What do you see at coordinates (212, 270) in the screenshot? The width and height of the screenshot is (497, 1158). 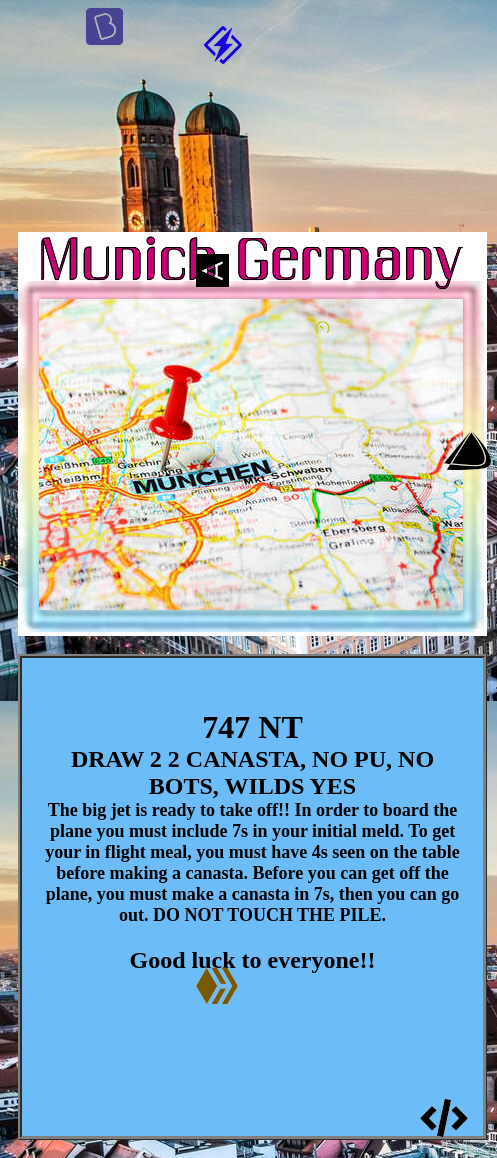 I see `aerospike database logo` at bounding box center [212, 270].